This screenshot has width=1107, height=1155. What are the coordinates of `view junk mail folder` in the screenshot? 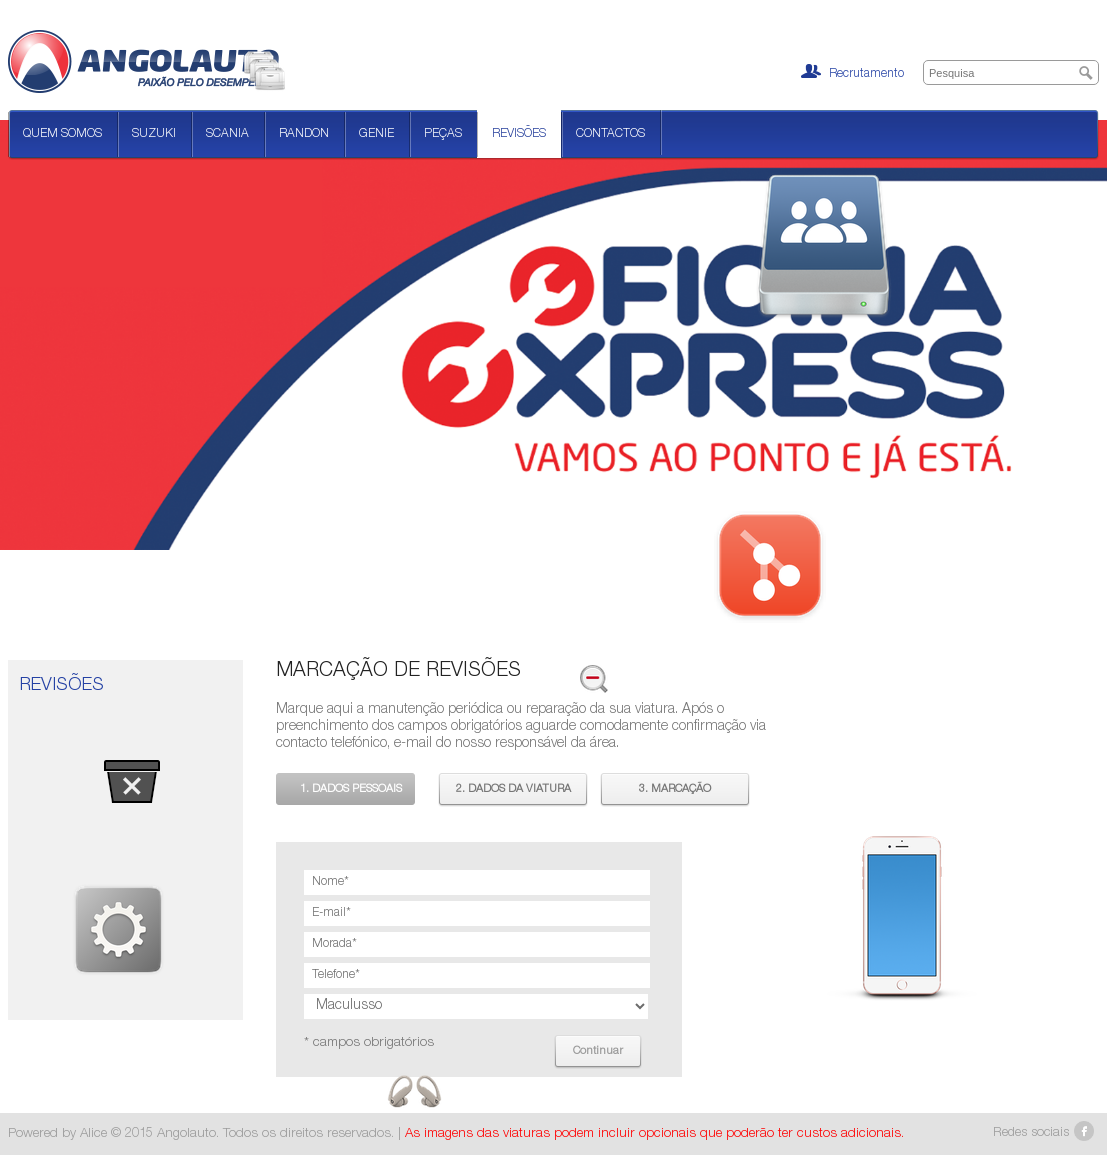 It's located at (132, 779).